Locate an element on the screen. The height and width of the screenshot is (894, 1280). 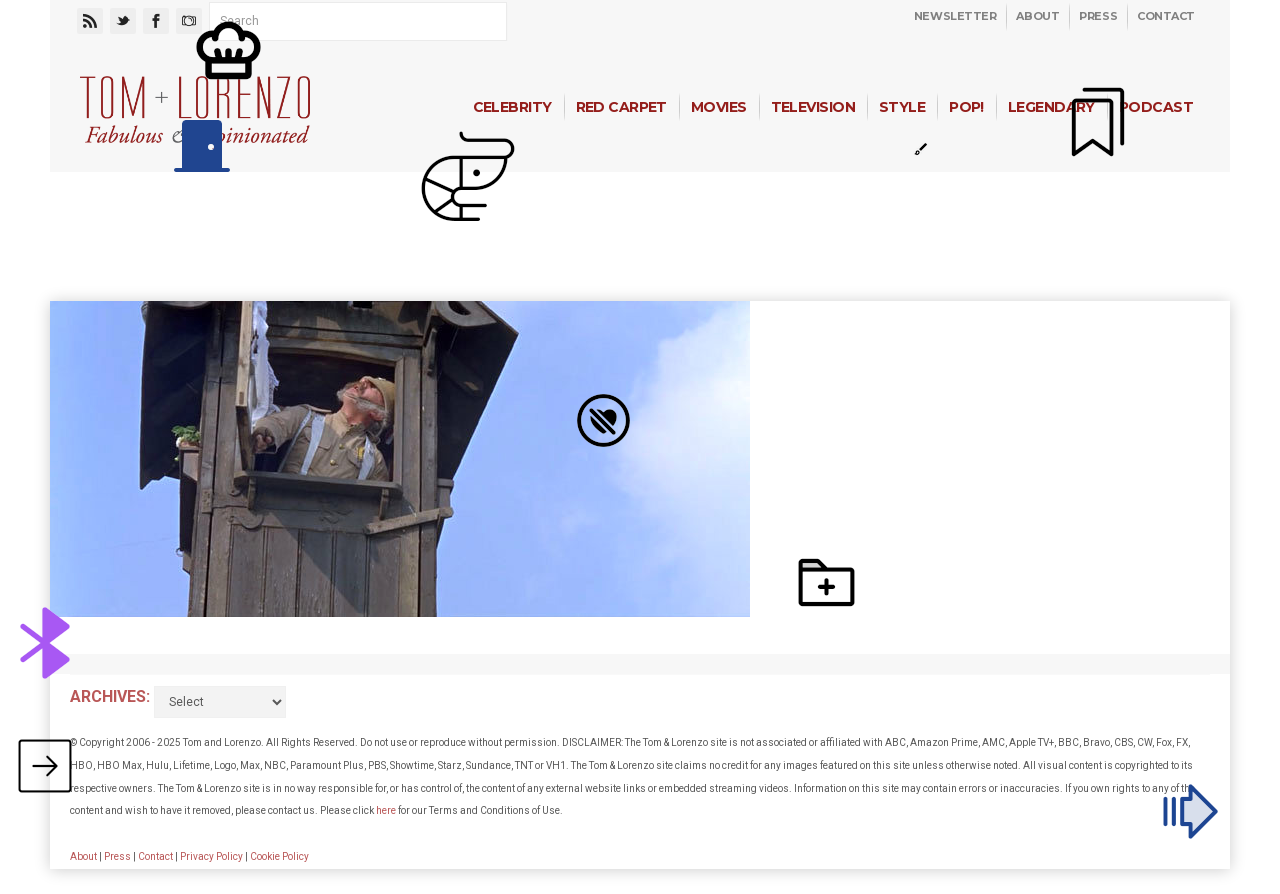
create a new folder is located at coordinates (826, 582).